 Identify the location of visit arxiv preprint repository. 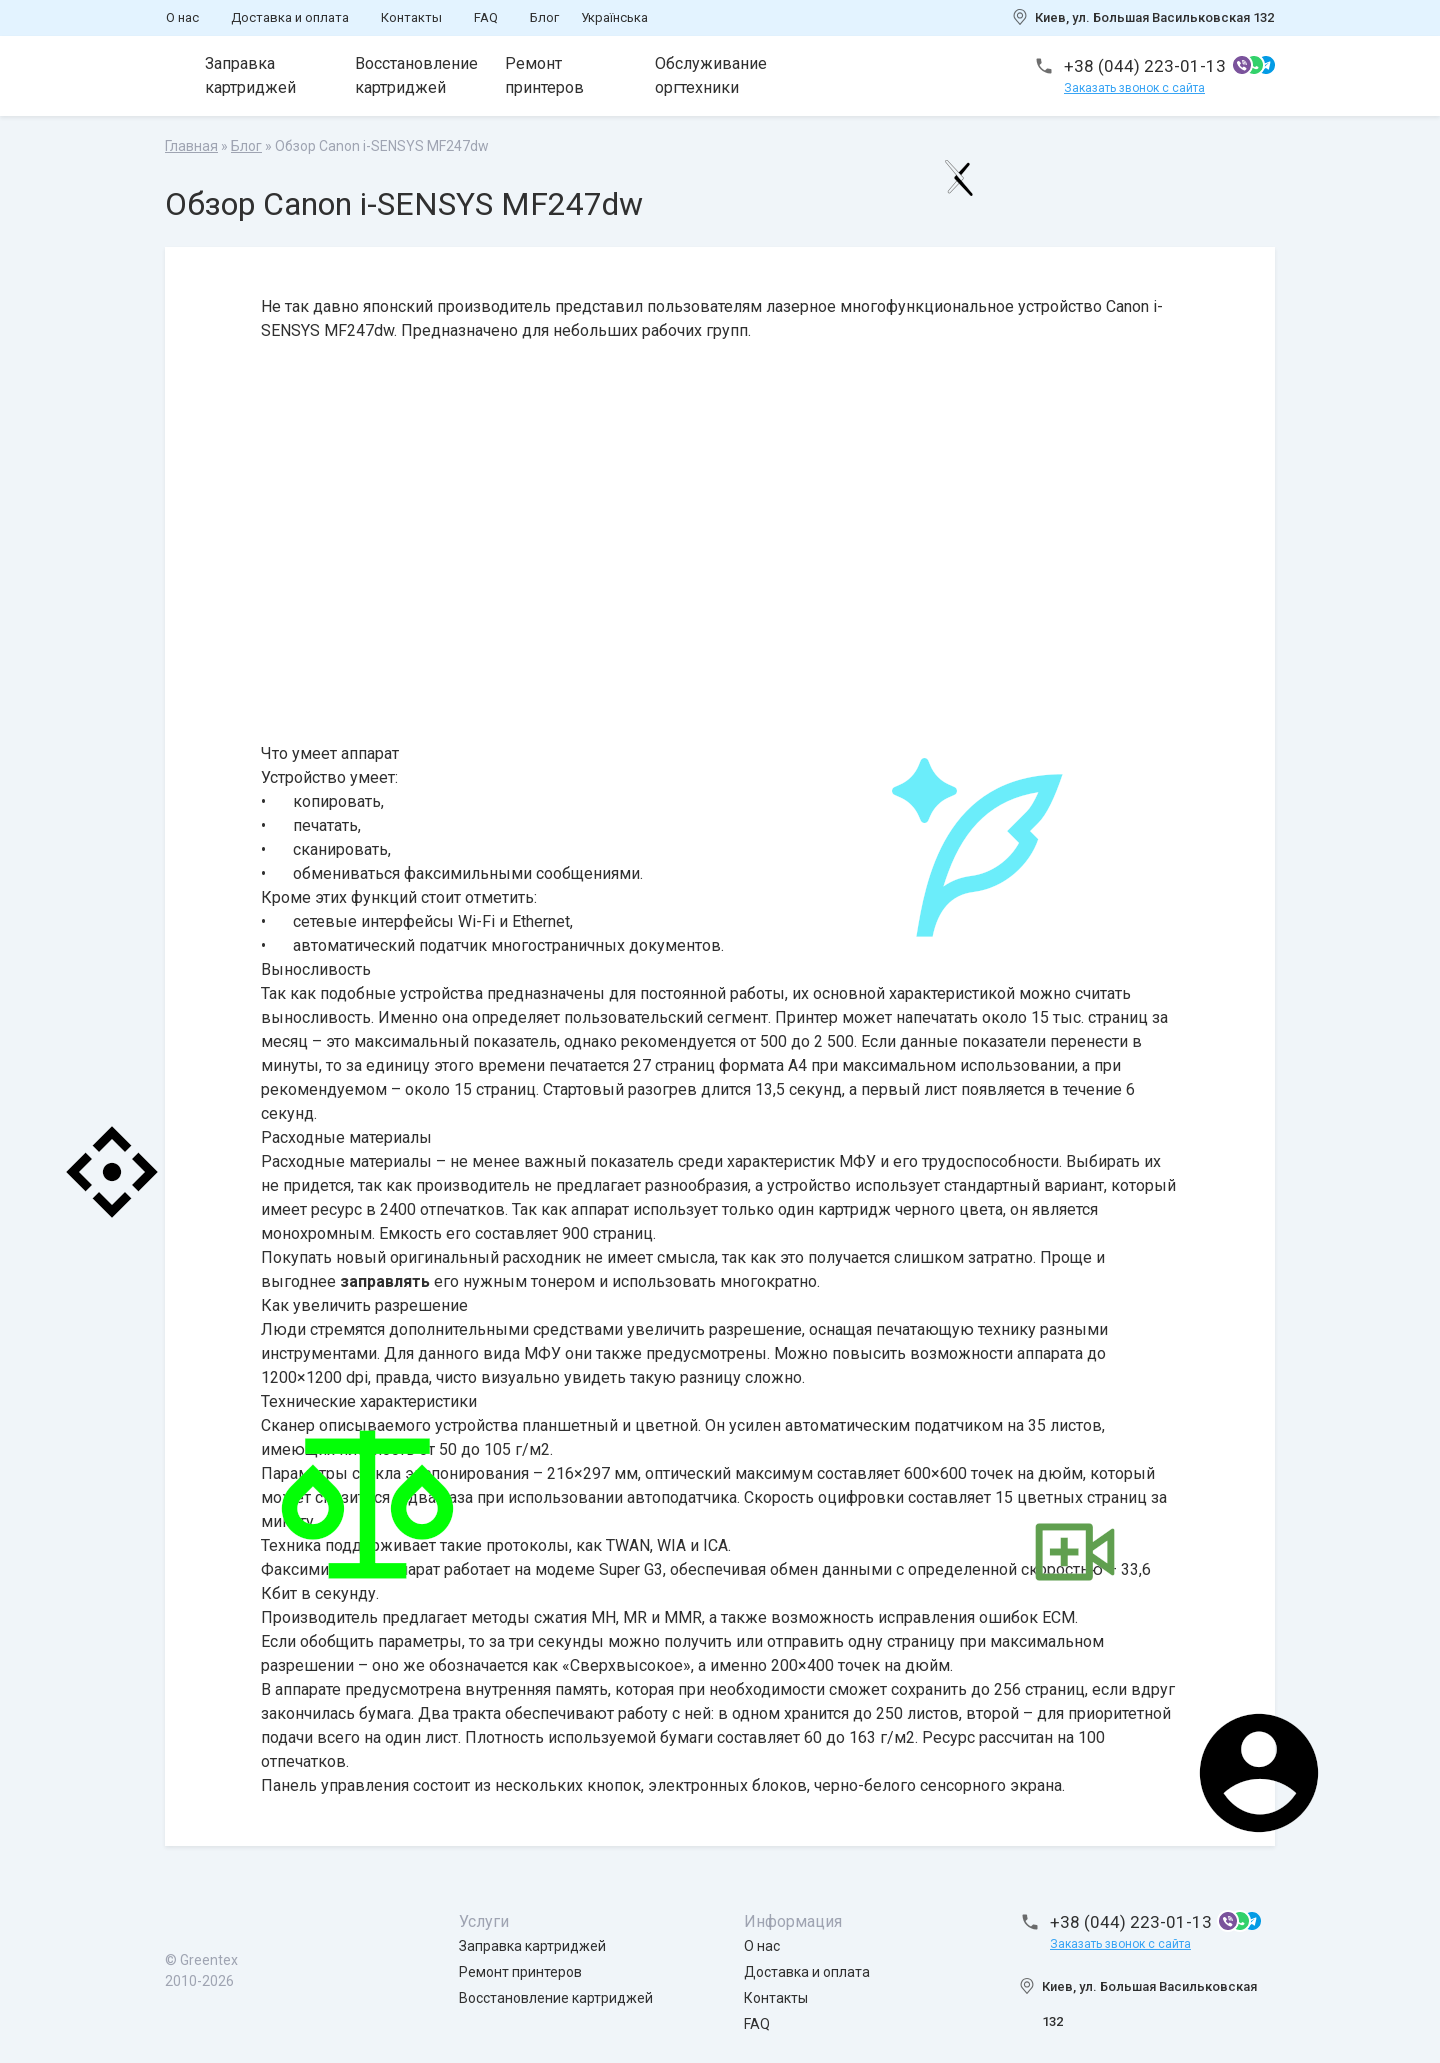
(959, 178).